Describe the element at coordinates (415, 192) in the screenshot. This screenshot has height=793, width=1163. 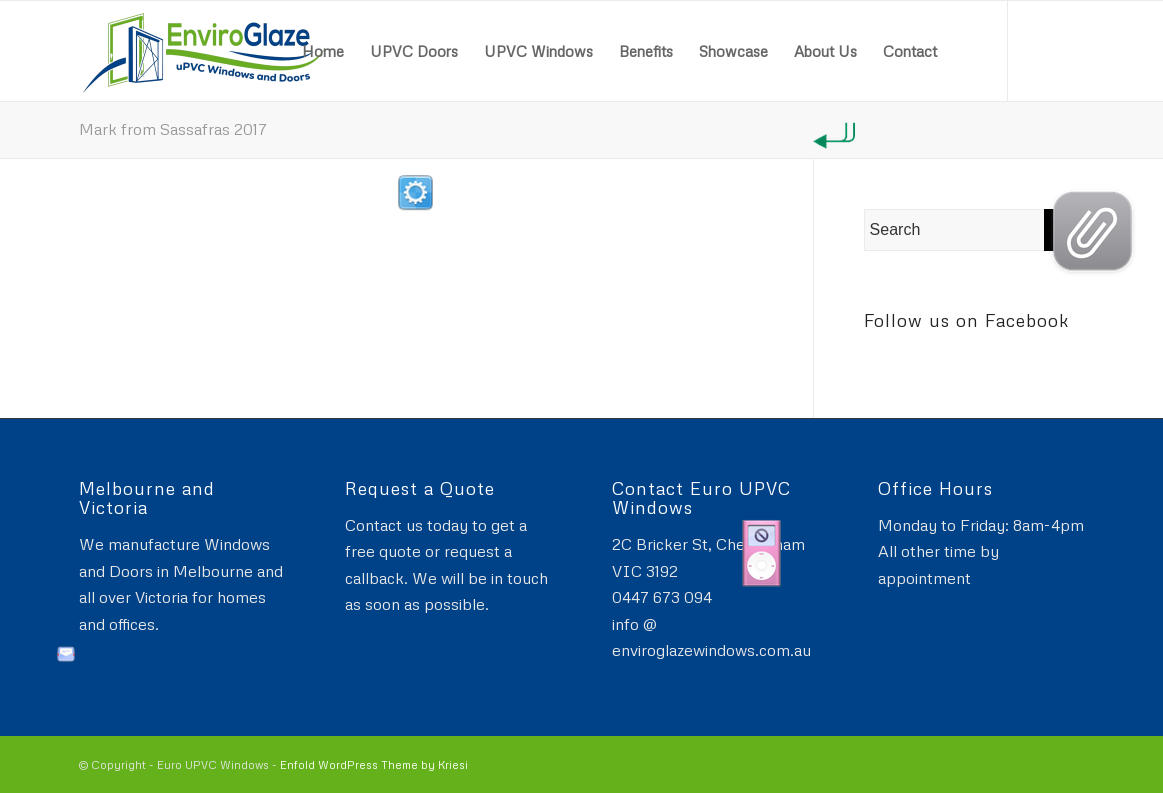
I see `an MS-DOS executable file` at that location.